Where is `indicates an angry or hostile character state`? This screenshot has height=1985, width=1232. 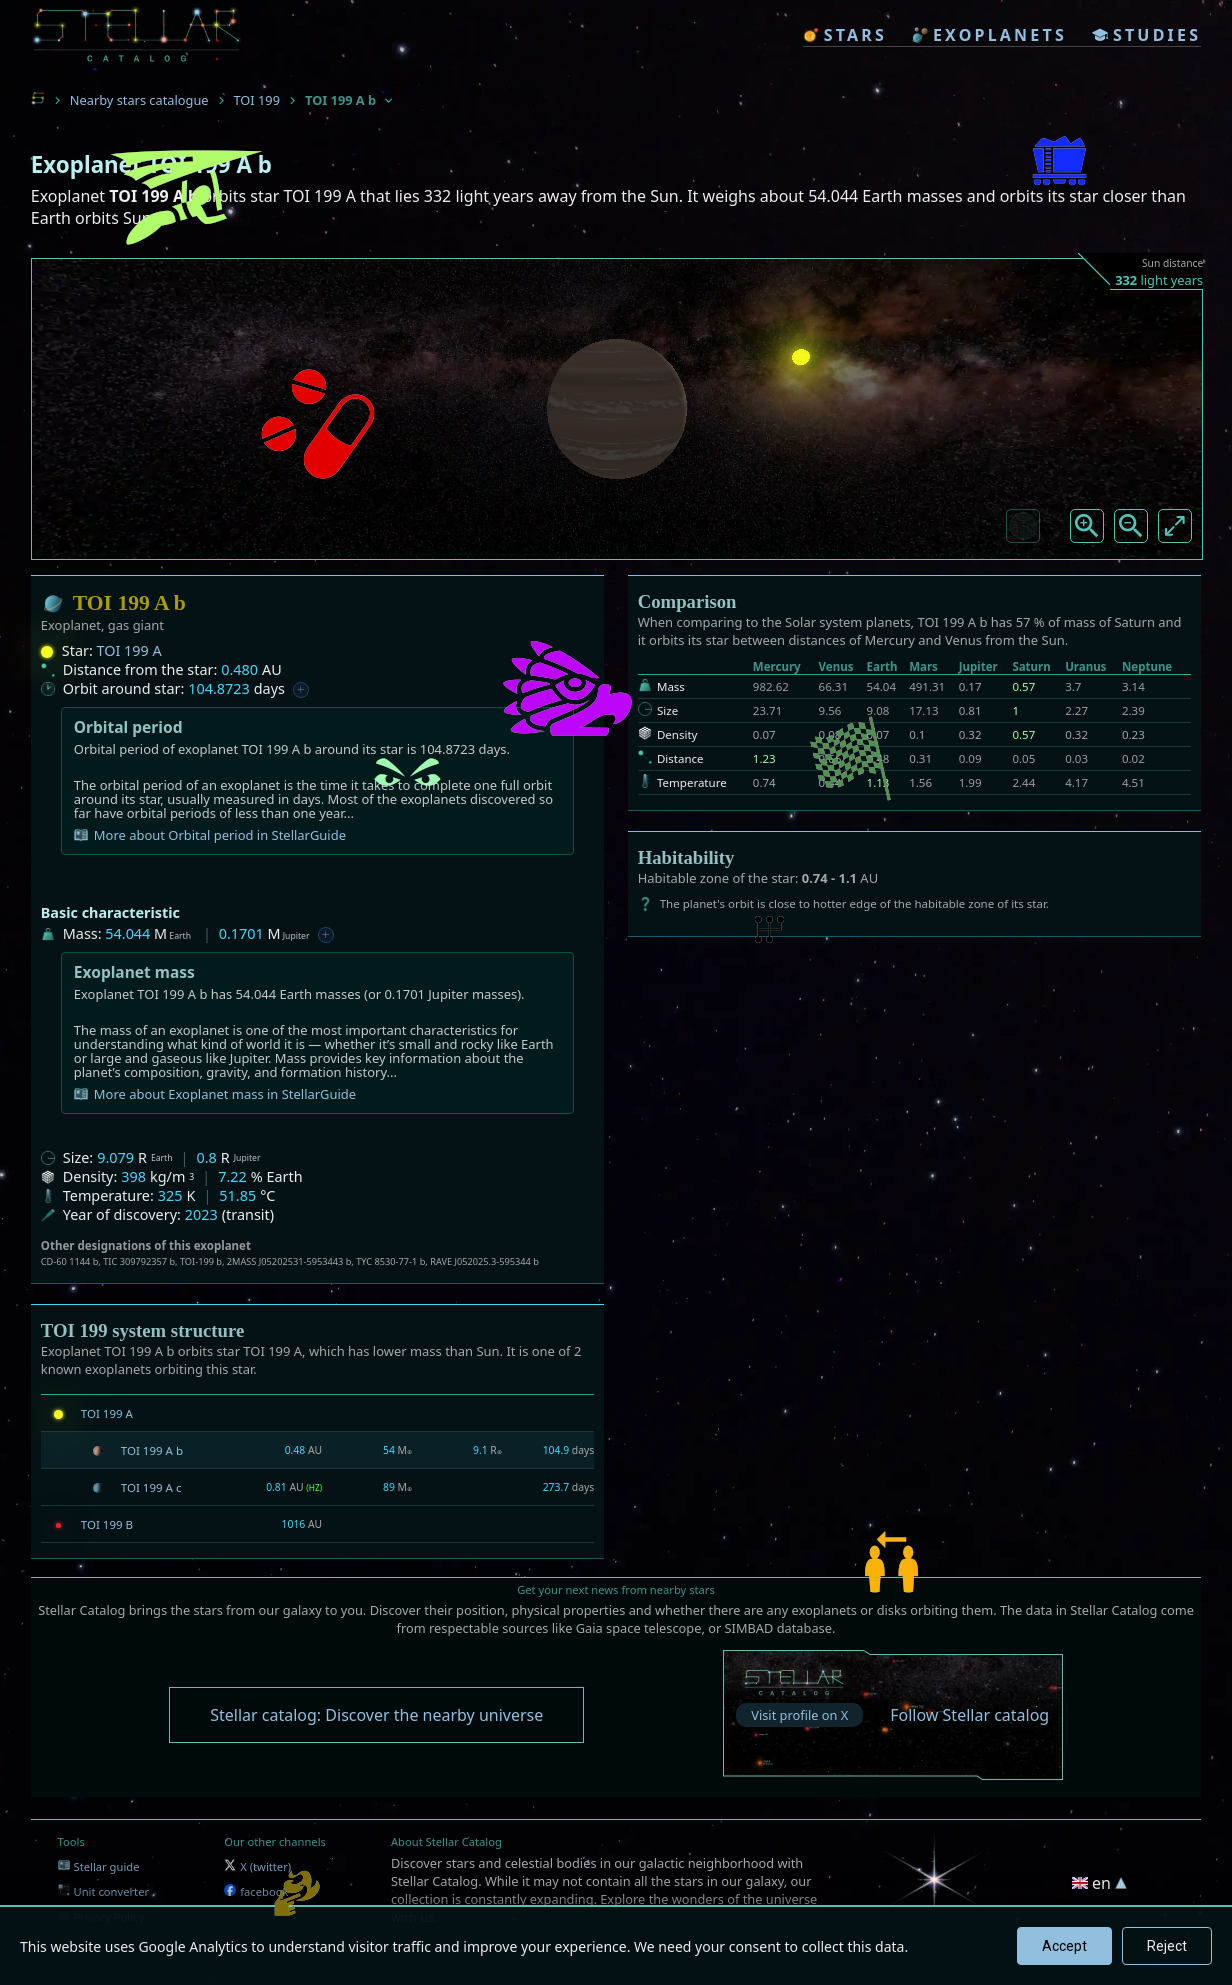
indicates an angry or hostile character state is located at coordinates (407, 773).